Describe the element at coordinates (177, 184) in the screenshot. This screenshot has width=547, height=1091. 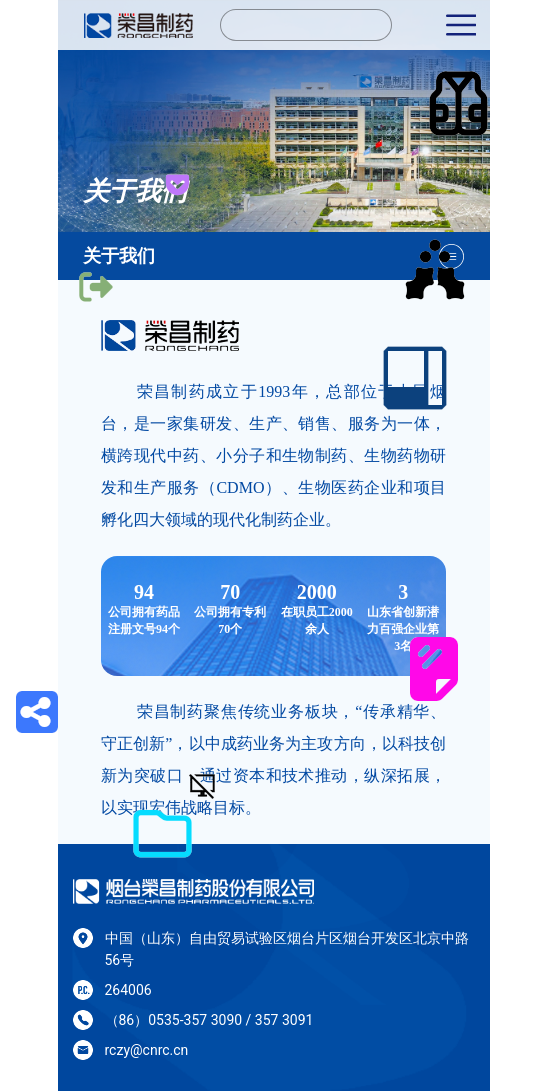
I see `save to Pocket` at that location.